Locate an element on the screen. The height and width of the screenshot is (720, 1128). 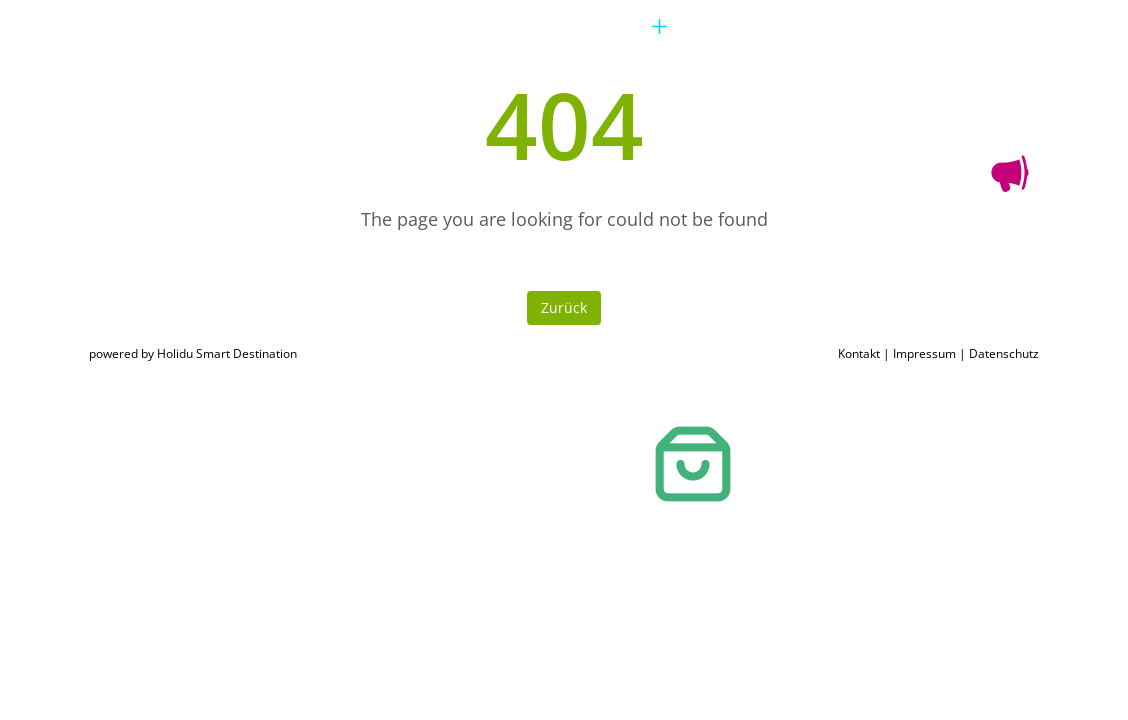
make an announcement is located at coordinates (1010, 174).